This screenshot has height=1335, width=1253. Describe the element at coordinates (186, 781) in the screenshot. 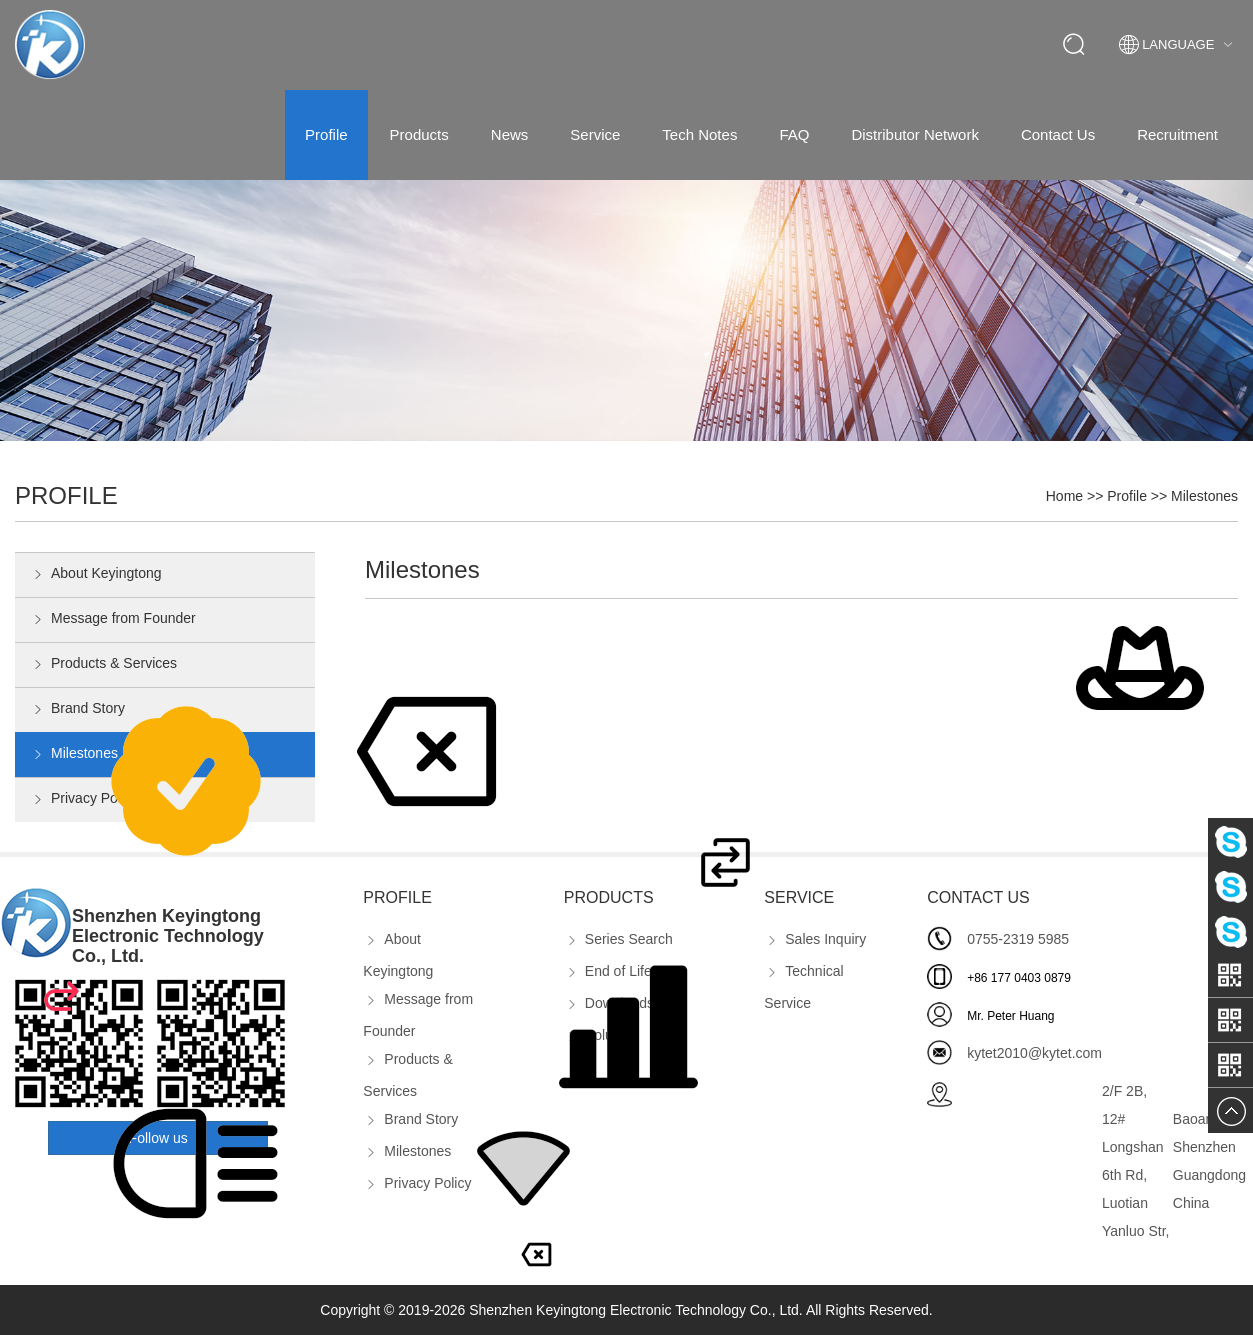

I see `verified account or profile status` at that location.